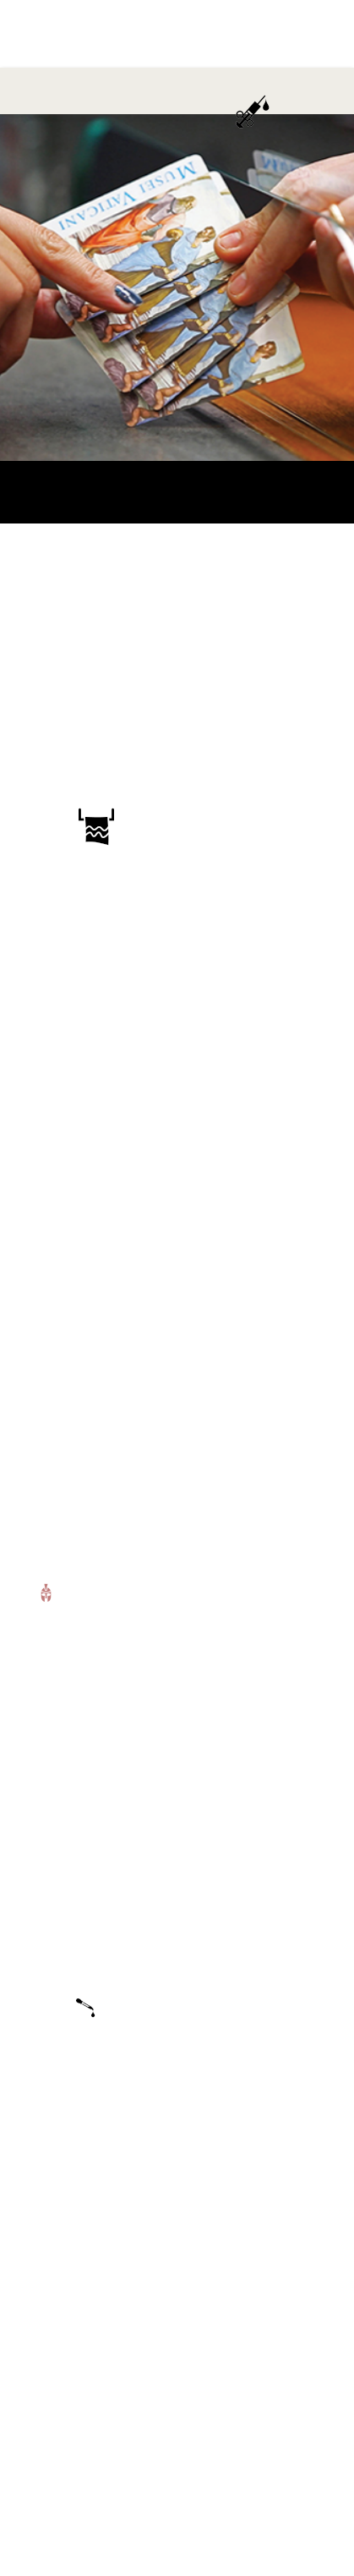  Describe the element at coordinates (46, 1592) in the screenshot. I see `select warrior or knight character class` at that location.